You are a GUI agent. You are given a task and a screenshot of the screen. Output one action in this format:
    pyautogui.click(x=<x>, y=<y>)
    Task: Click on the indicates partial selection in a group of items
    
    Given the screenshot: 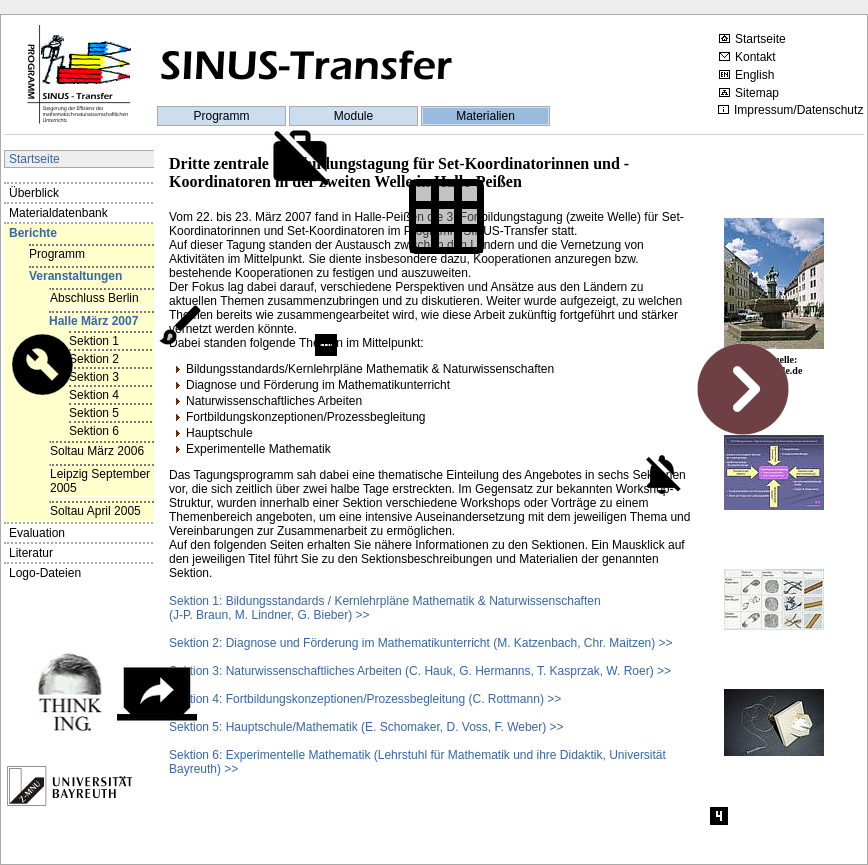 What is the action you would take?
    pyautogui.click(x=326, y=345)
    